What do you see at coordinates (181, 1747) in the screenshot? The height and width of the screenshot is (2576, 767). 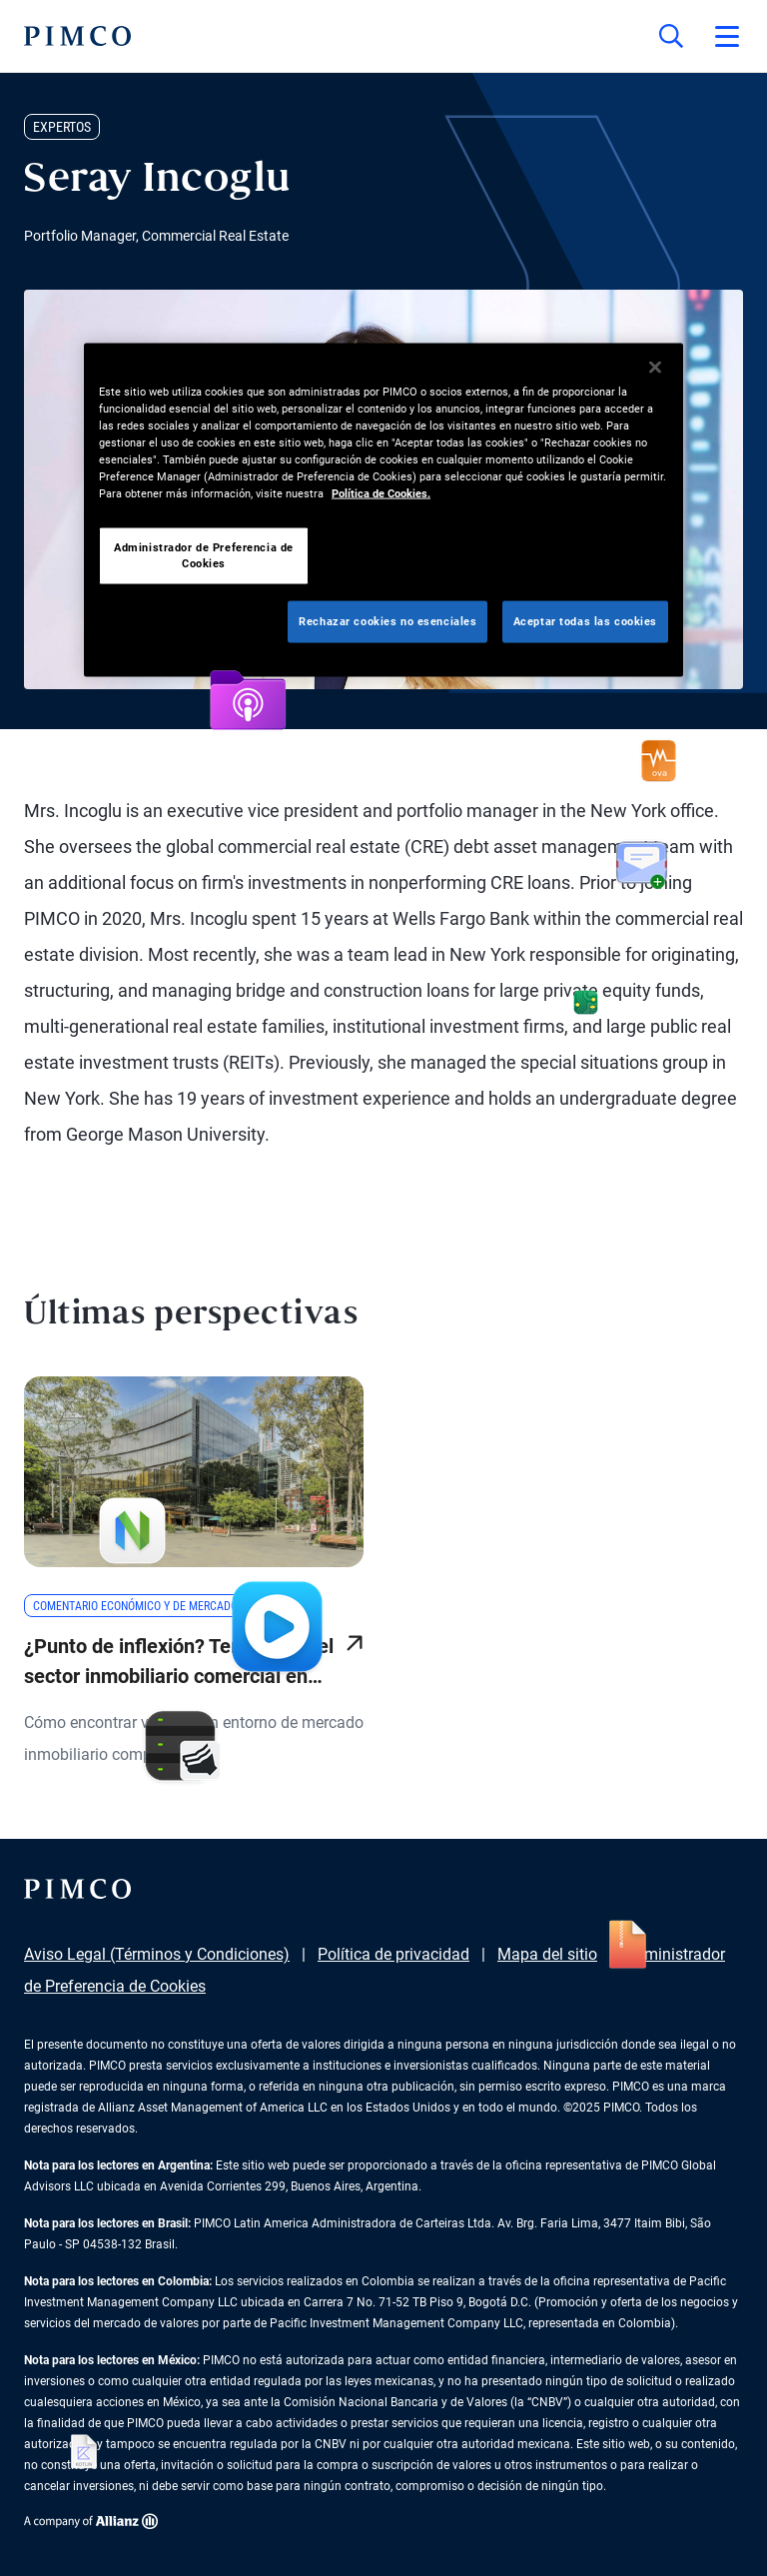 I see `configure kerberos authentication settings for network servers` at bounding box center [181, 1747].